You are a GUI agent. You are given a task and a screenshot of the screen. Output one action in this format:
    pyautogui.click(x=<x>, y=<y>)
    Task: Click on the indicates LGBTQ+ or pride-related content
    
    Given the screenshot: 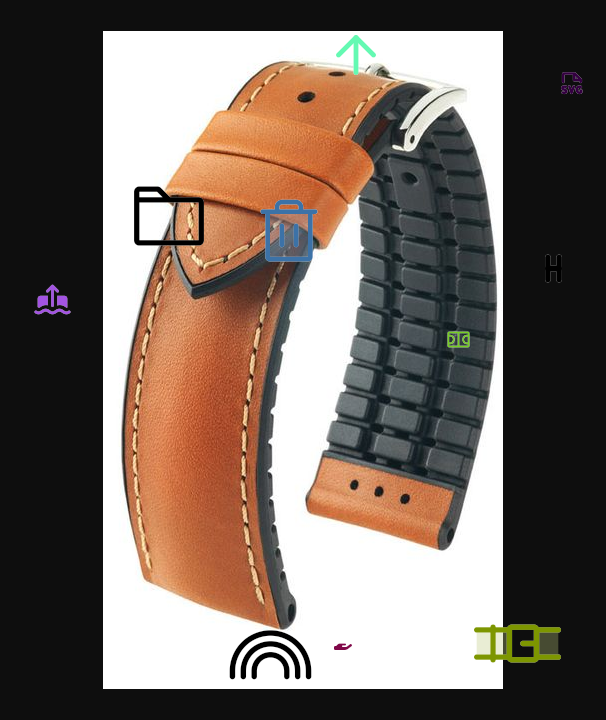 What is the action you would take?
    pyautogui.click(x=270, y=657)
    